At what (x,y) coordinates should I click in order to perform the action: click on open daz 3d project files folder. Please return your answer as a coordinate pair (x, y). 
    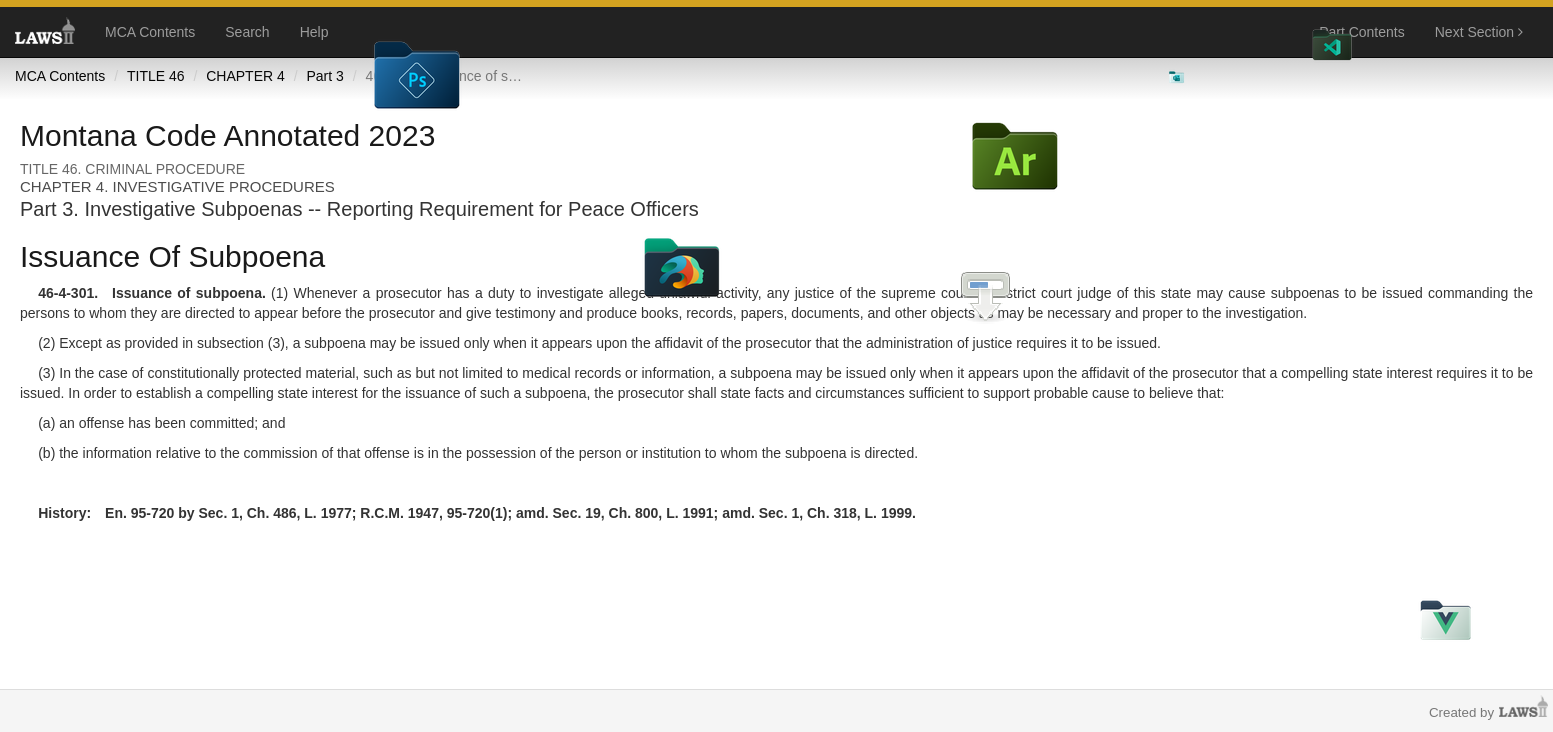
    Looking at the image, I should click on (681, 269).